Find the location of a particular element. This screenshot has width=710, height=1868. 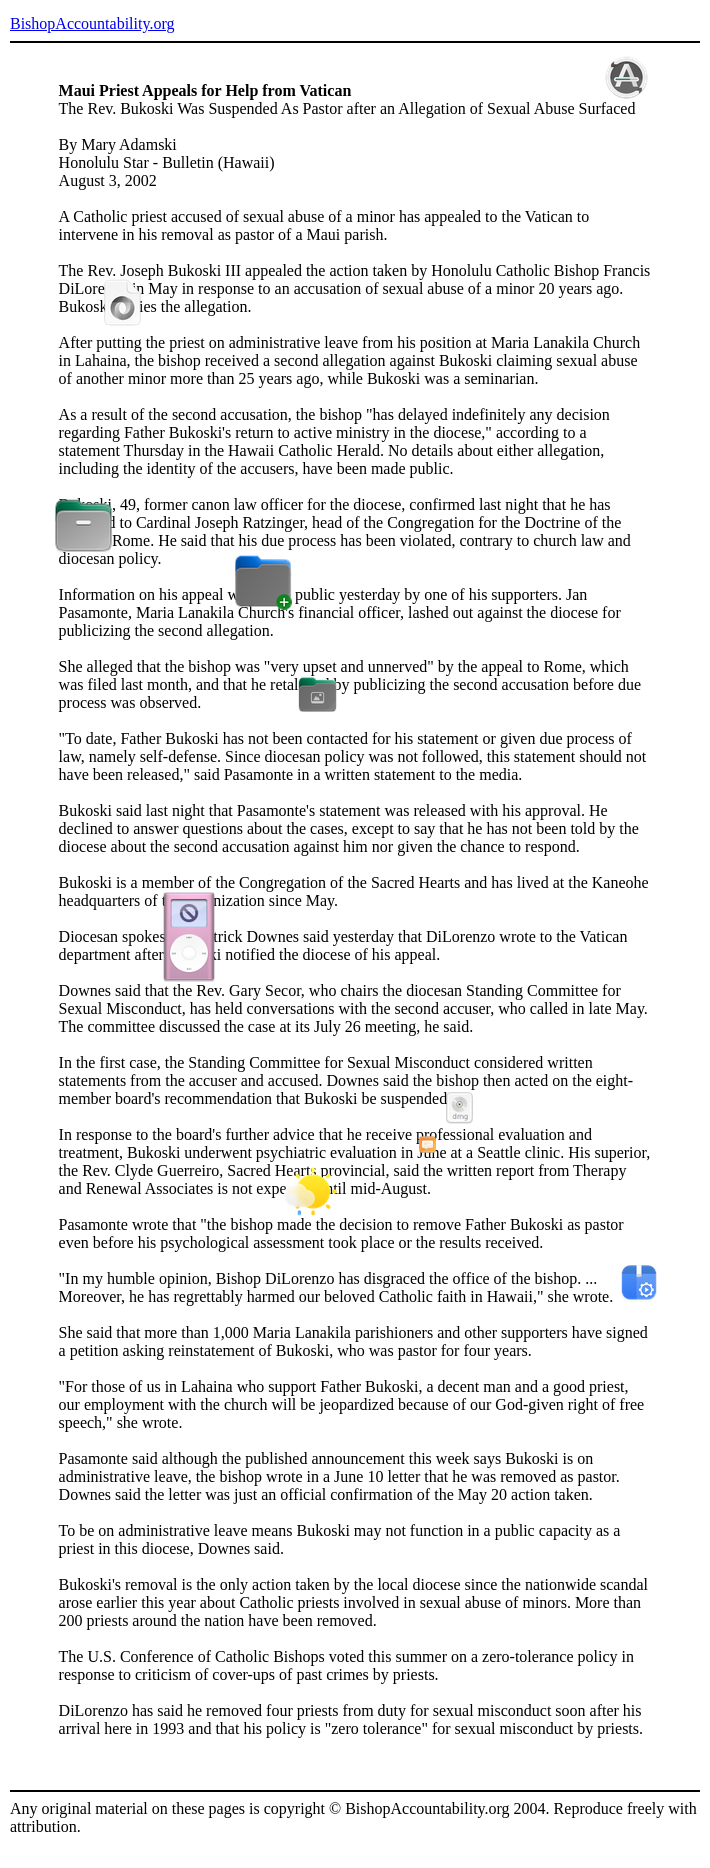

apple disk image file (.dmg) is located at coordinates (459, 1107).